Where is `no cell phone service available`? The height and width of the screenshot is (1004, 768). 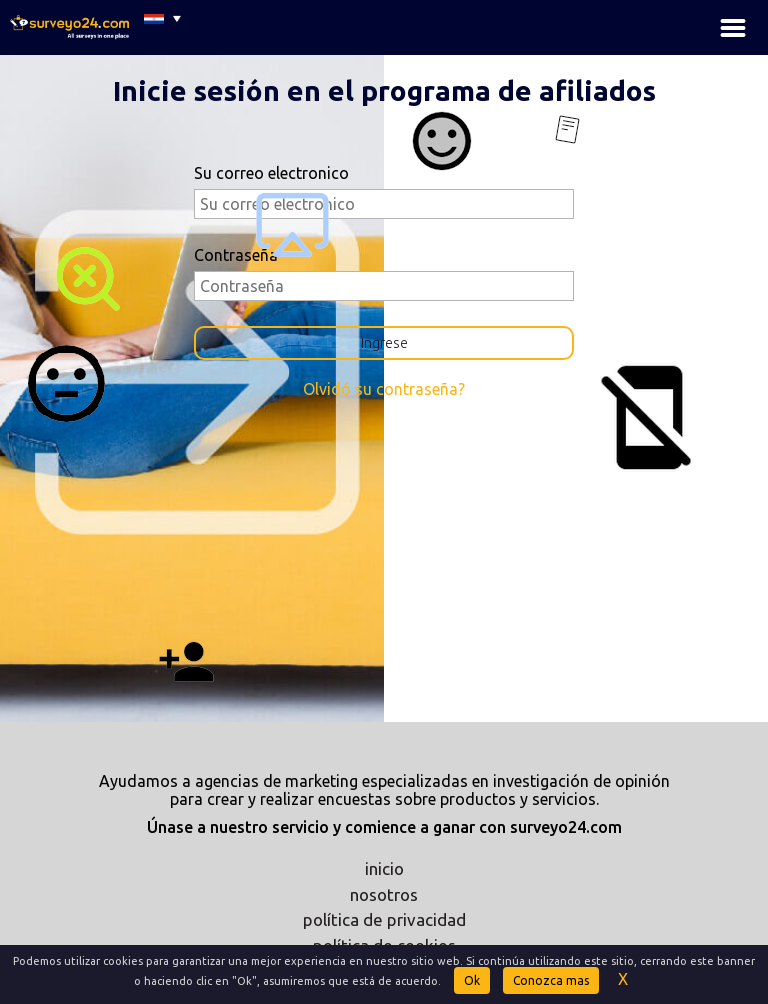 no cell phone service available is located at coordinates (649, 417).